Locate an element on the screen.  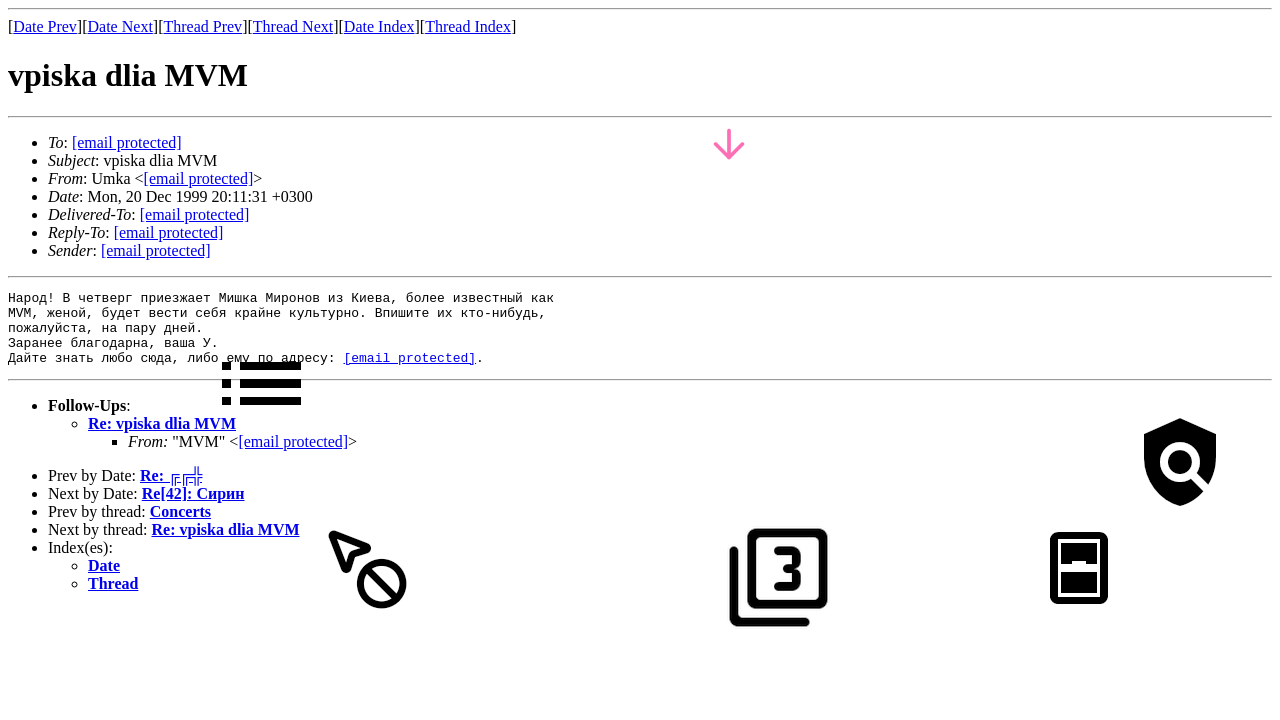
view the third item in a layered stack is located at coordinates (778, 577).